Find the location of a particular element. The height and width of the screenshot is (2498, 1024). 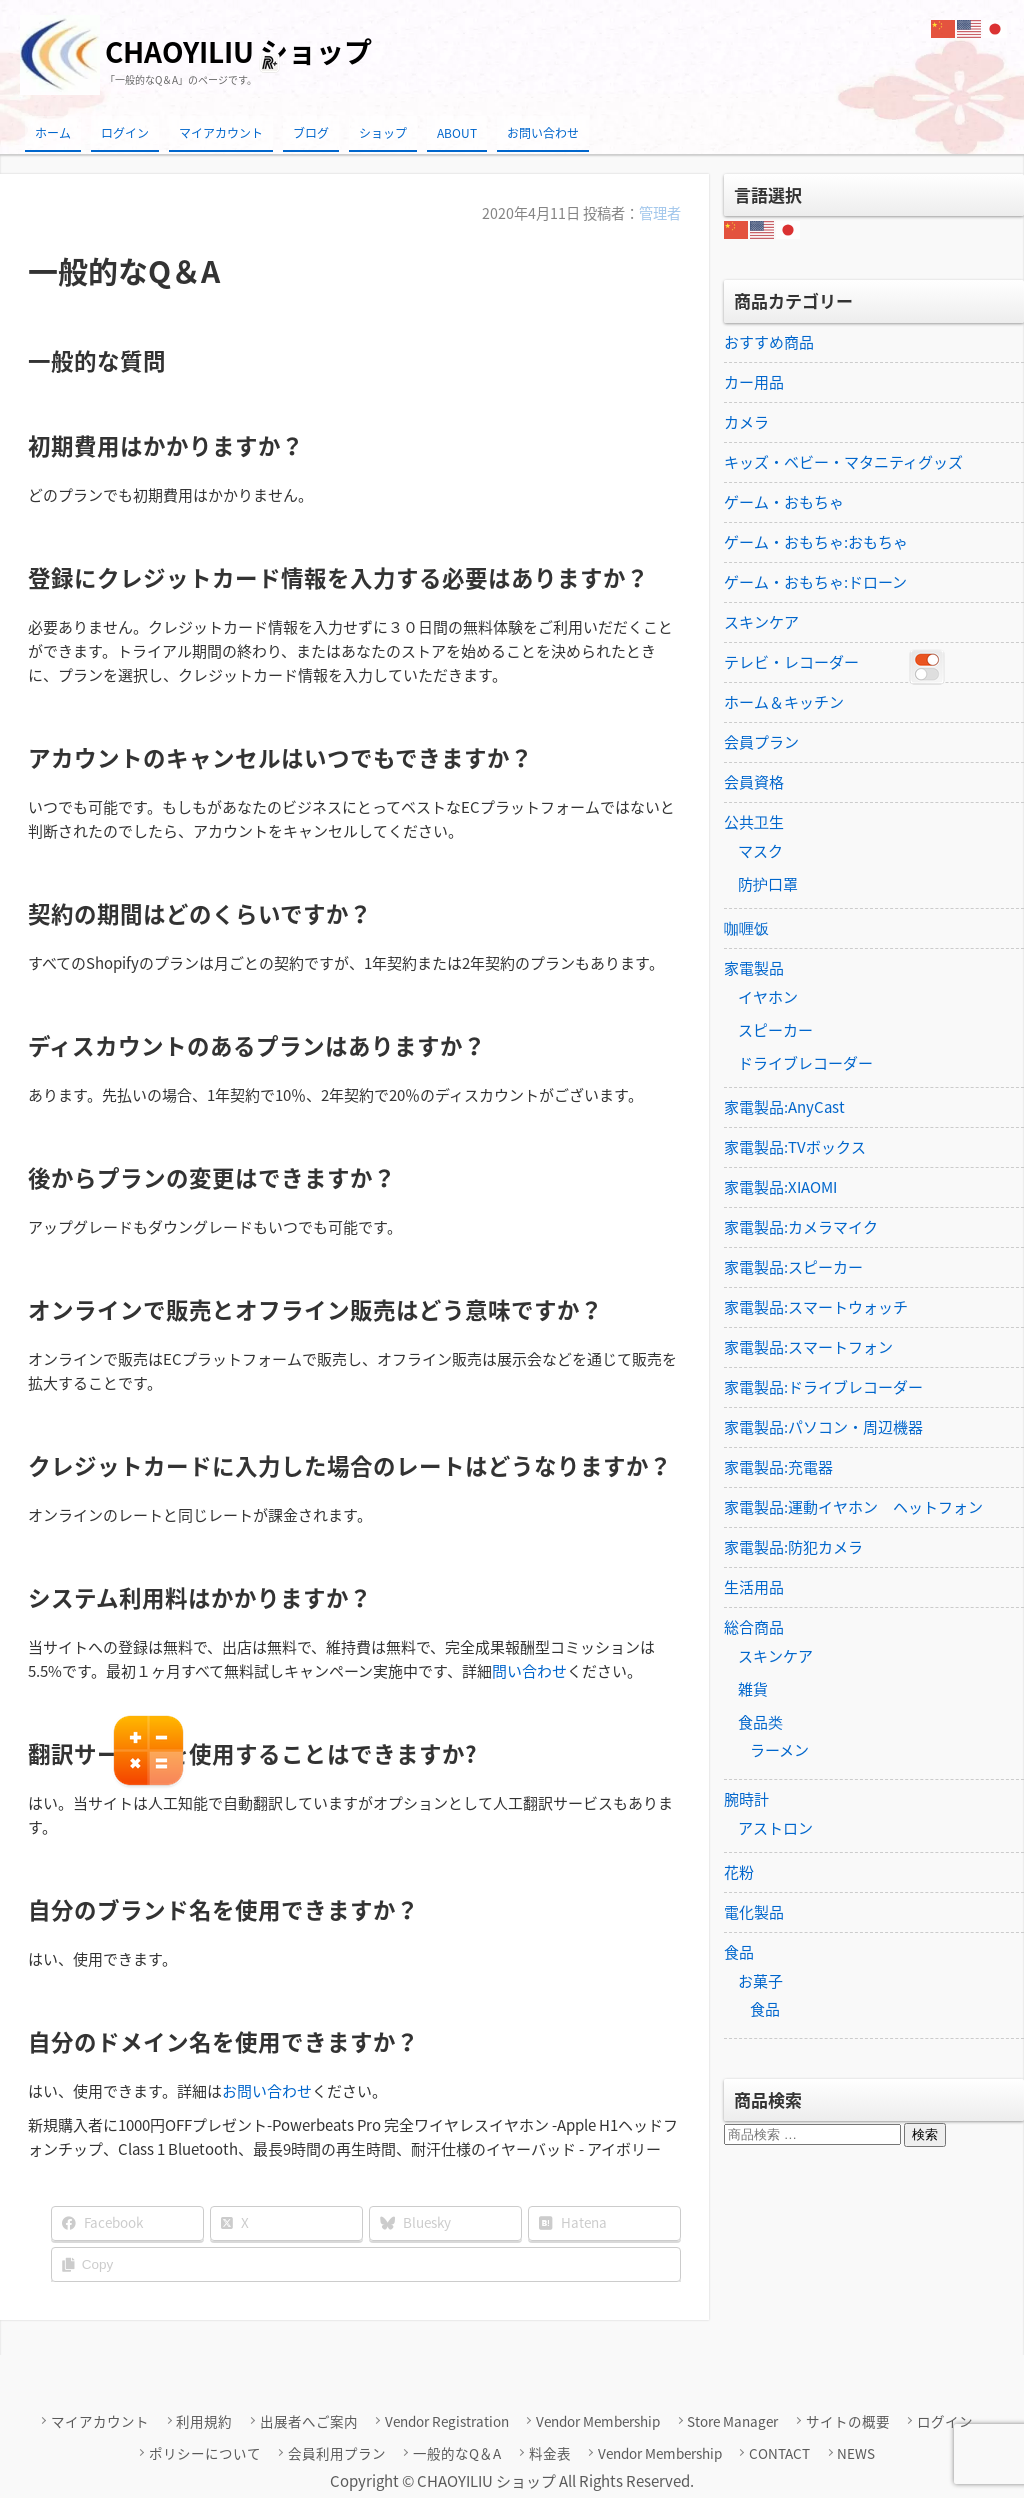

access desktop preferences and settings is located at coordinates (927, 667).